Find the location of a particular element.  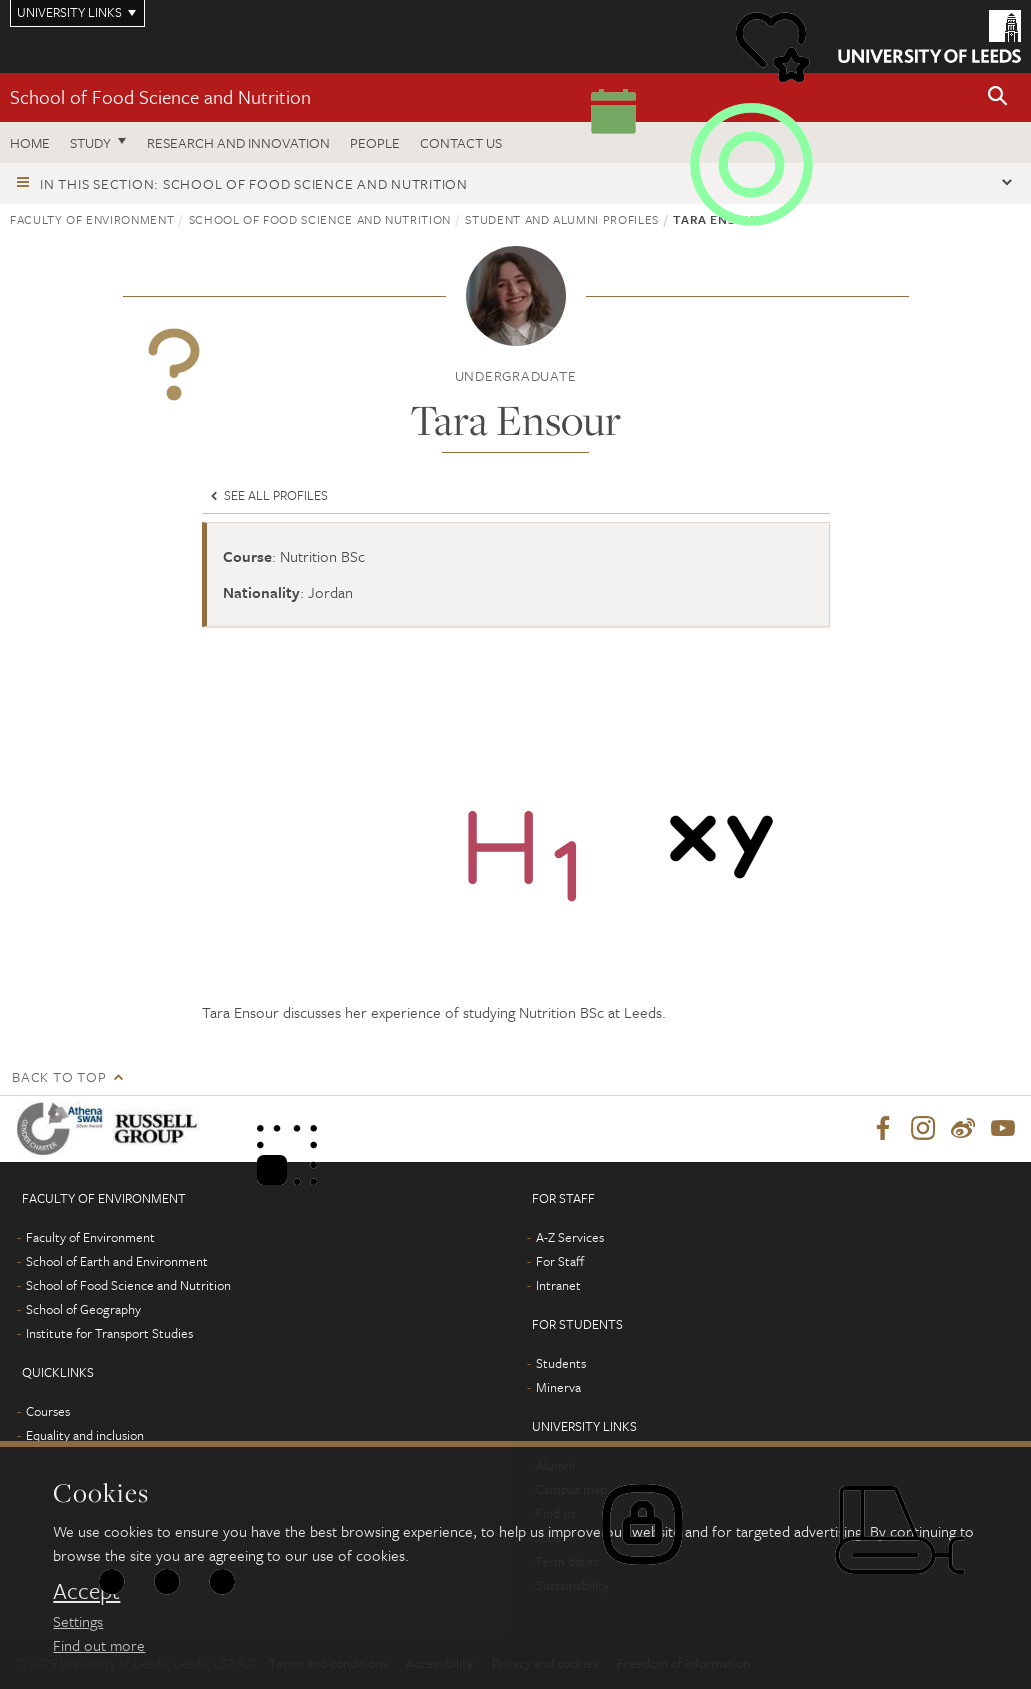

access help or support is located at coordinates (174, 363).